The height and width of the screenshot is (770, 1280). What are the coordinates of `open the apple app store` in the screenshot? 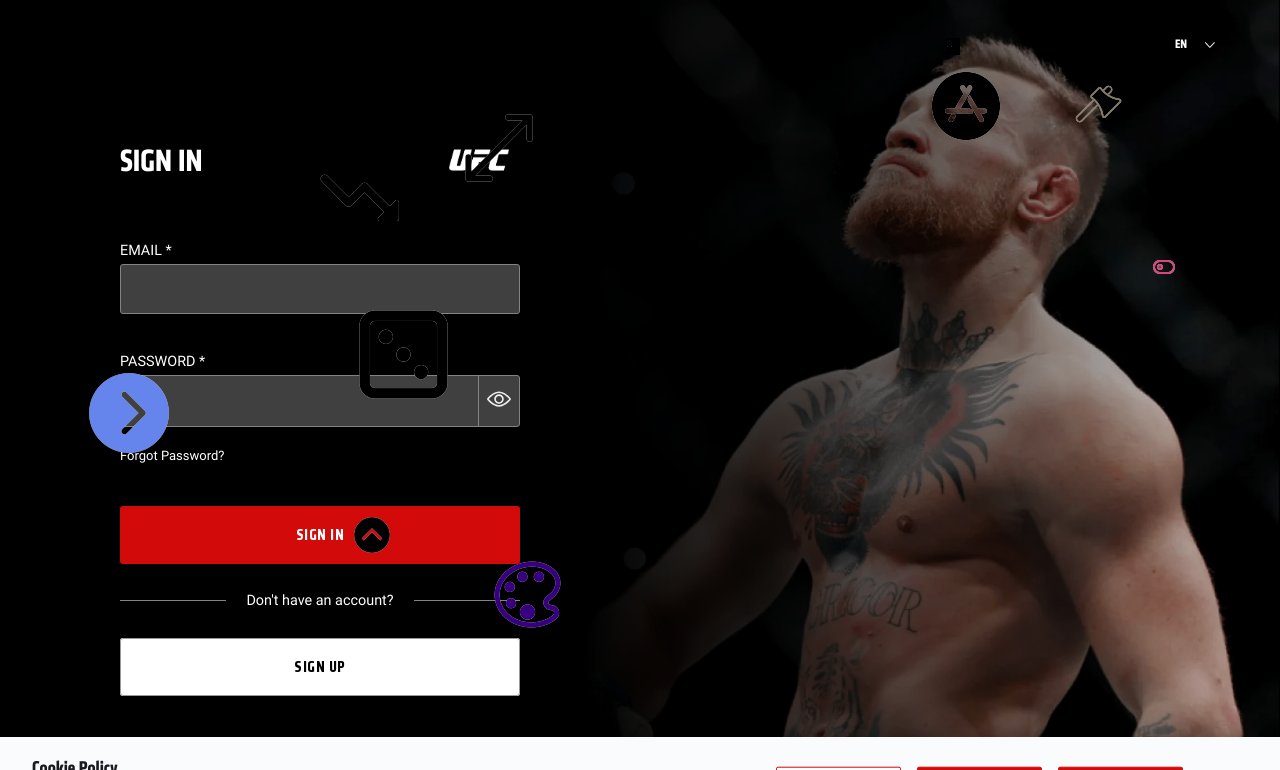 It's located at (966, 106).